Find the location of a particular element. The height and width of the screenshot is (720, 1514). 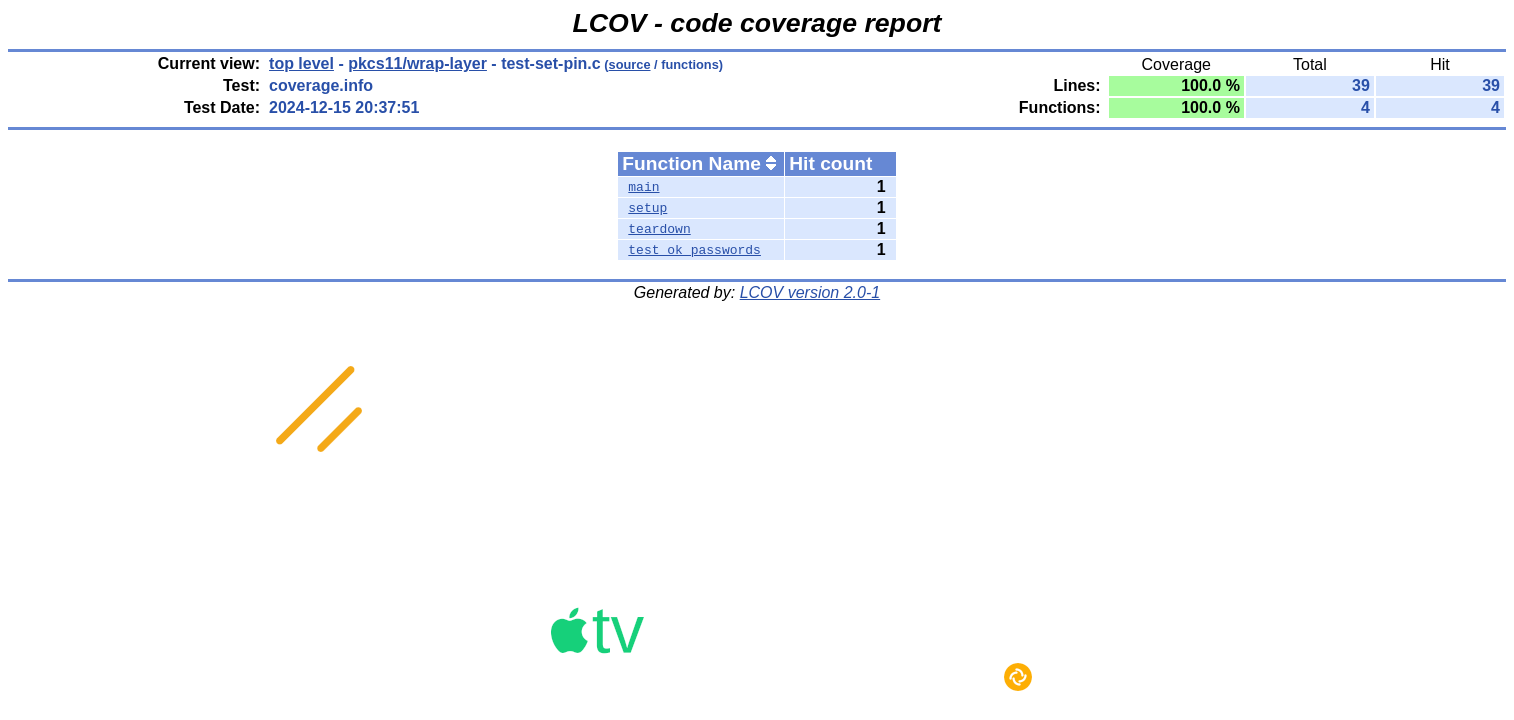

open the Apple TV app is located at coordinates (597, 630).